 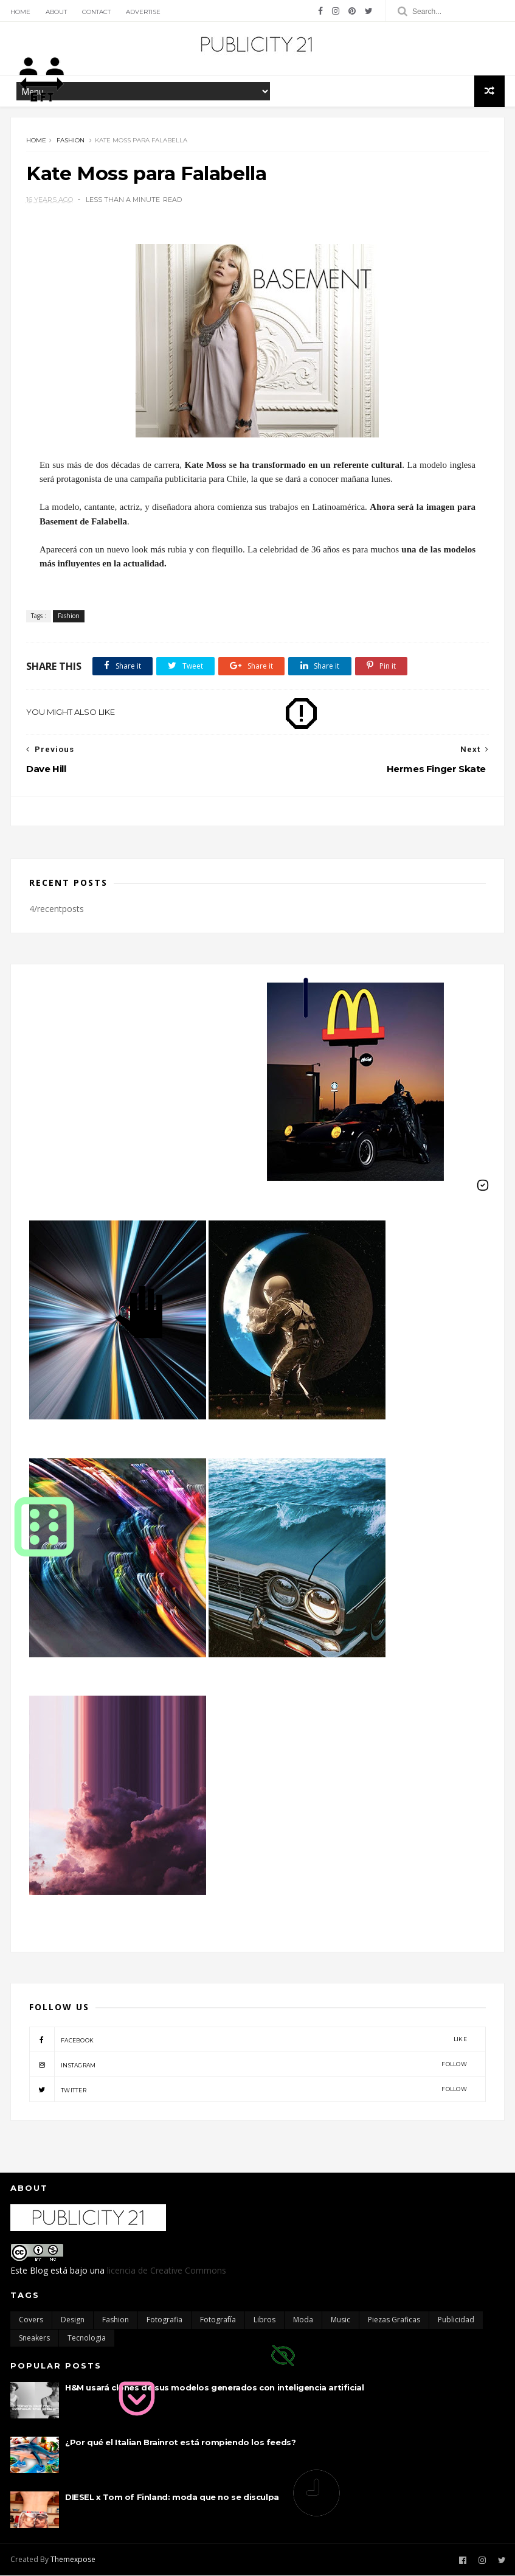 What do you see at coordinates (139, 1312) in the screenshot?
I see `stop or pause an action` at bounding box center [139, 1312].